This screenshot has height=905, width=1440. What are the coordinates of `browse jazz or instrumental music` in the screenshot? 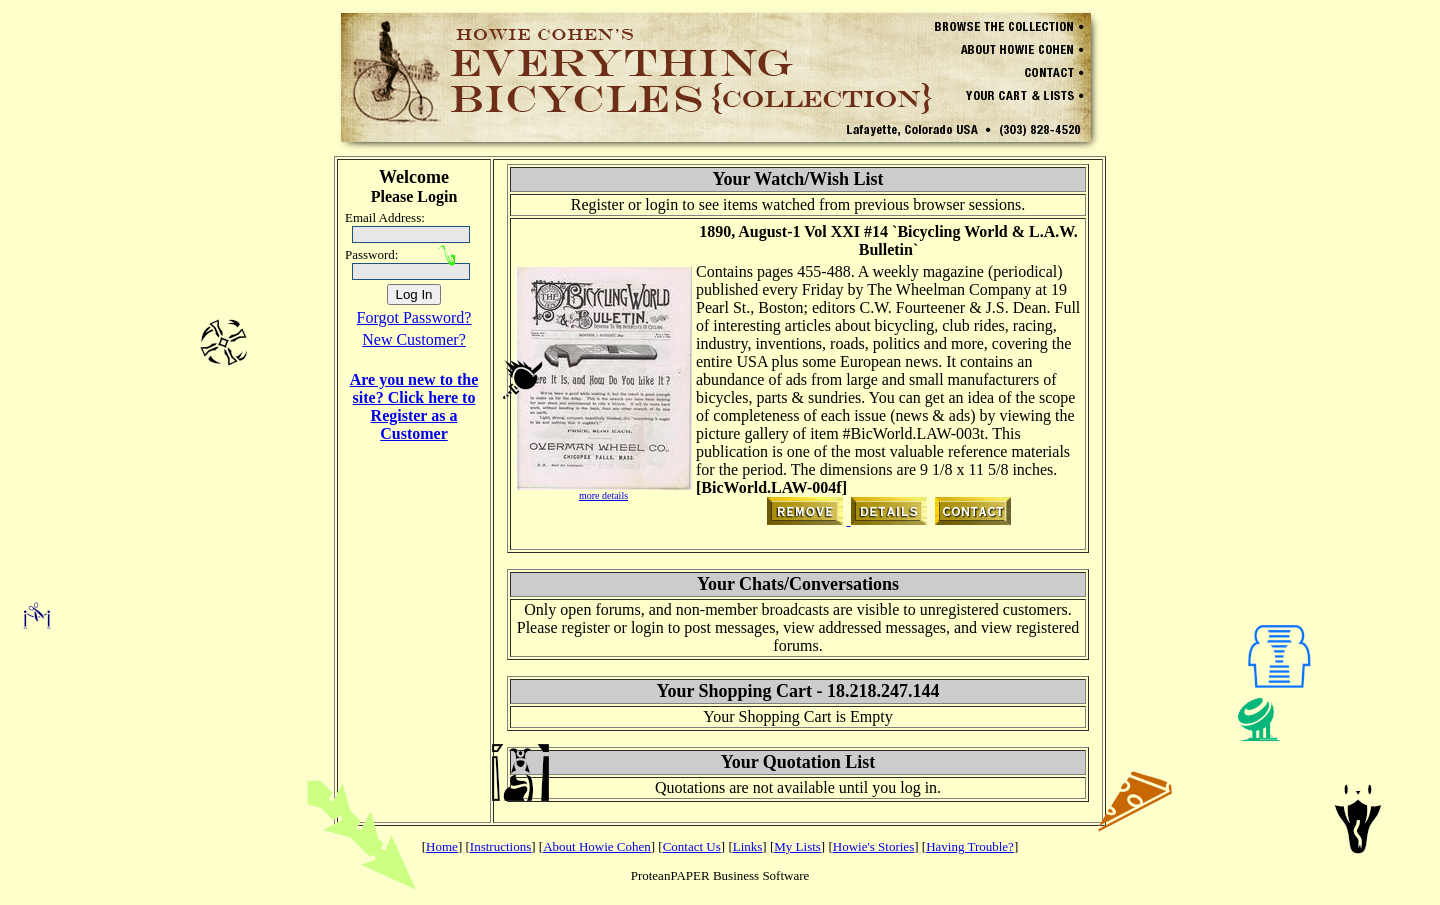 It's located at (447, 255).